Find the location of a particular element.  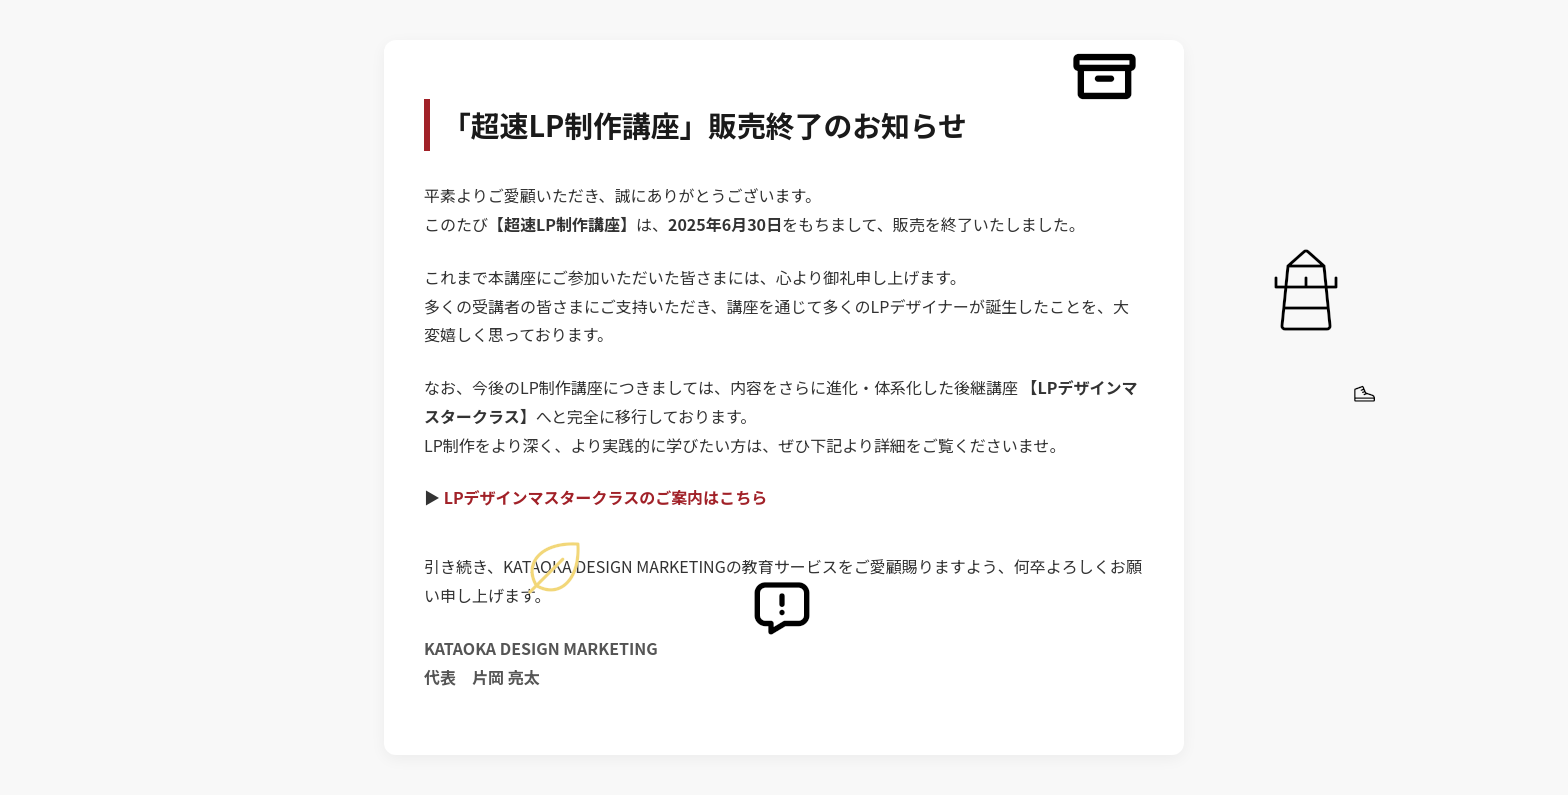

indicates eco-friendly or sustainable option is located at coordinates (554, 568).